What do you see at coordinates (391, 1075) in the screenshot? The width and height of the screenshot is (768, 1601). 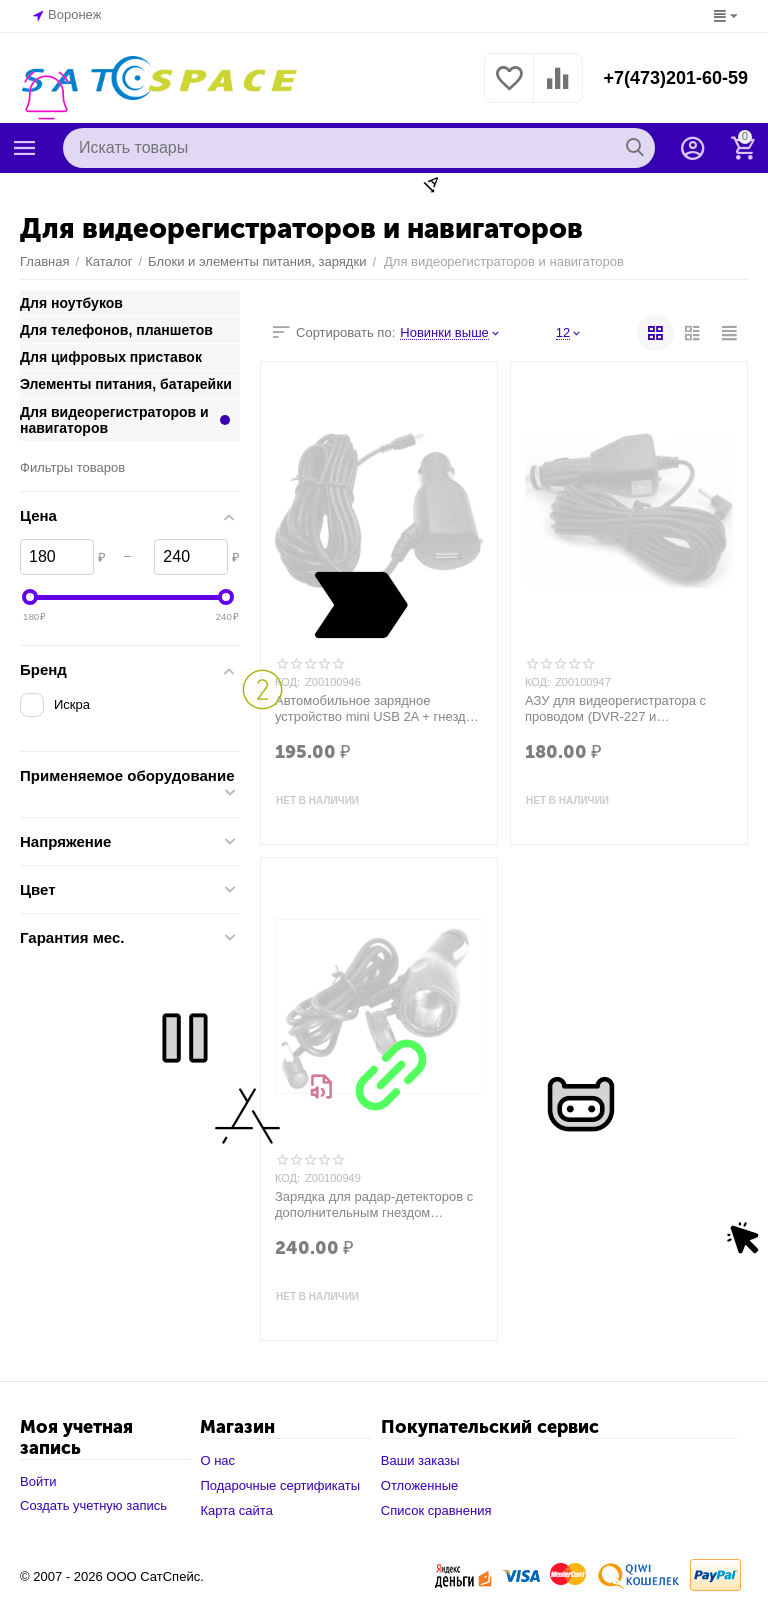 I see `copy or share a link` at bounding box center [391, 1075].